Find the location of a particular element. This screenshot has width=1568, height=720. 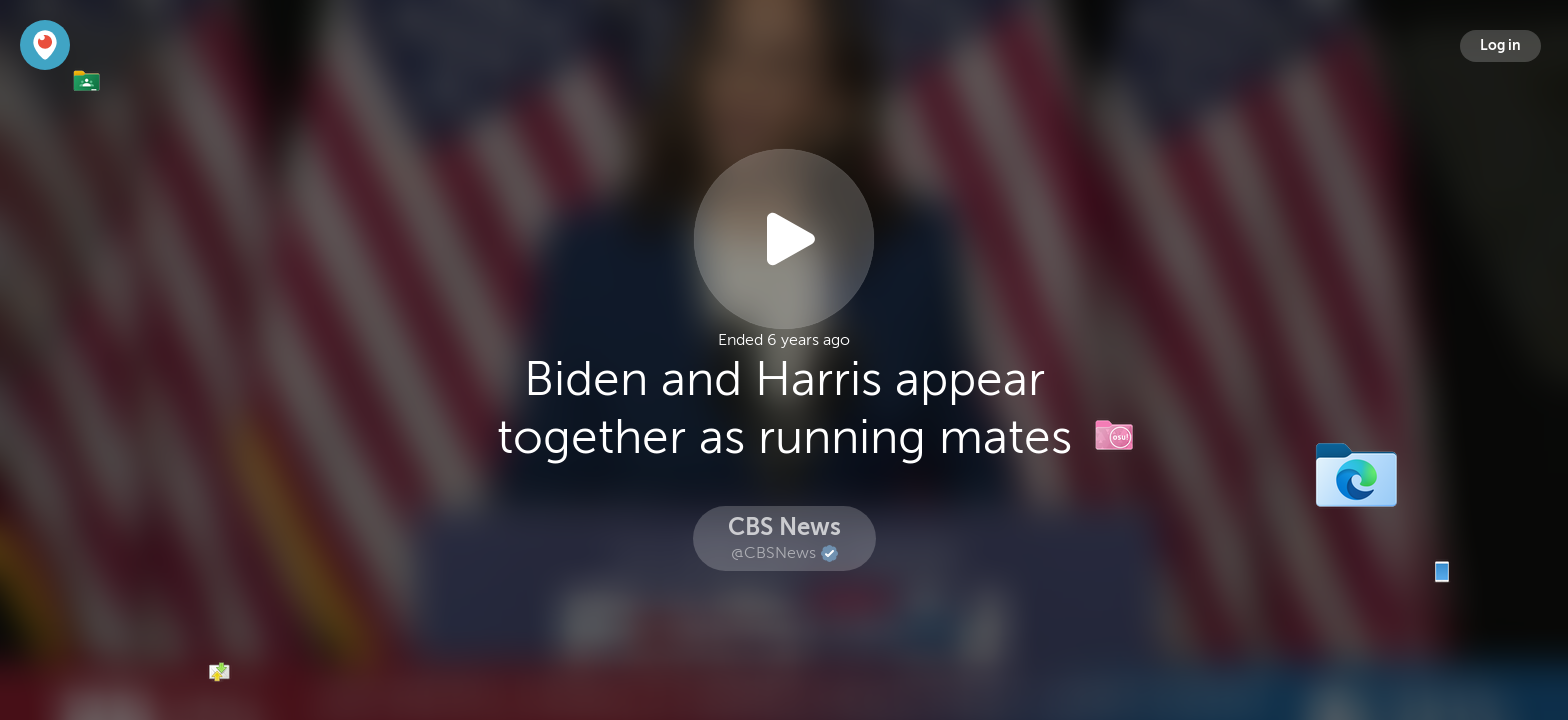

sync incoming and outgoing mail is located at coordinates (219, 673).